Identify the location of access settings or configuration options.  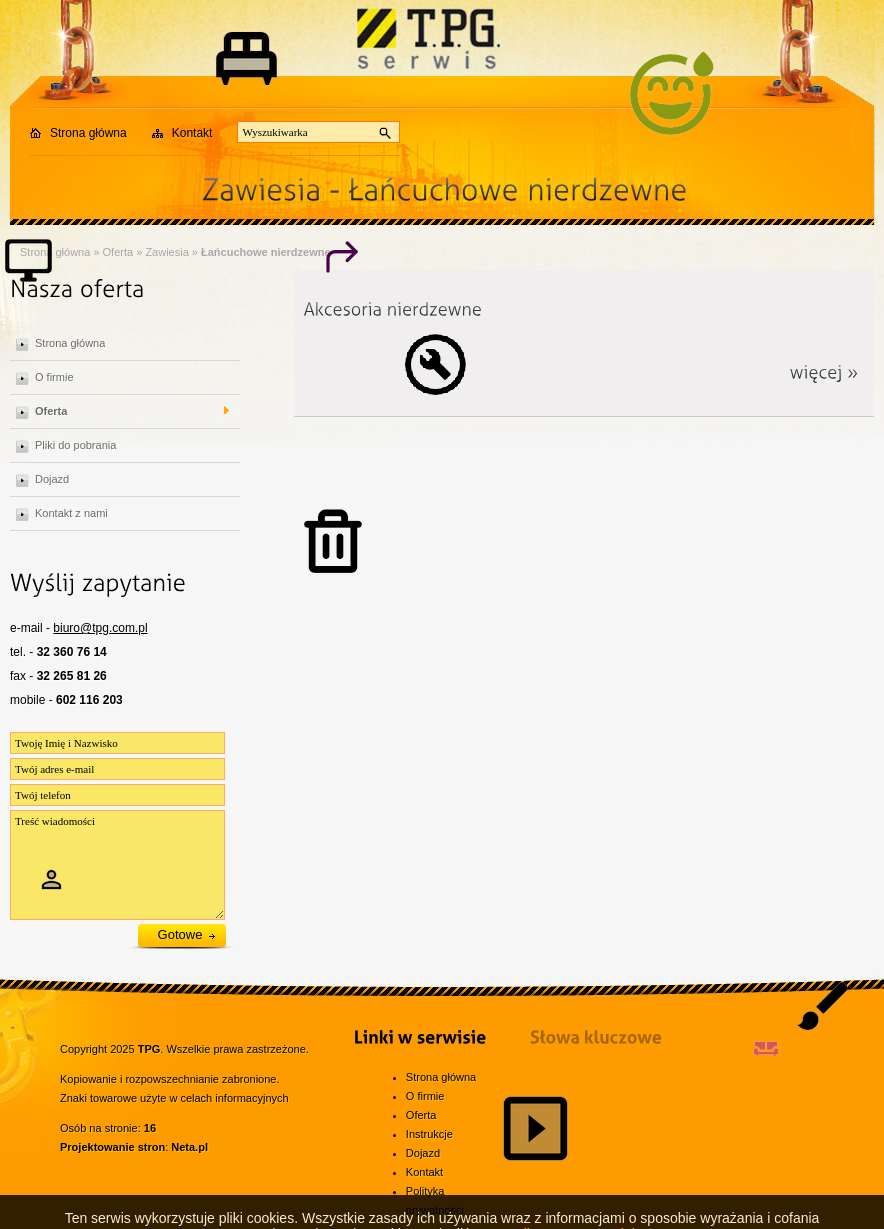
(435, 364).